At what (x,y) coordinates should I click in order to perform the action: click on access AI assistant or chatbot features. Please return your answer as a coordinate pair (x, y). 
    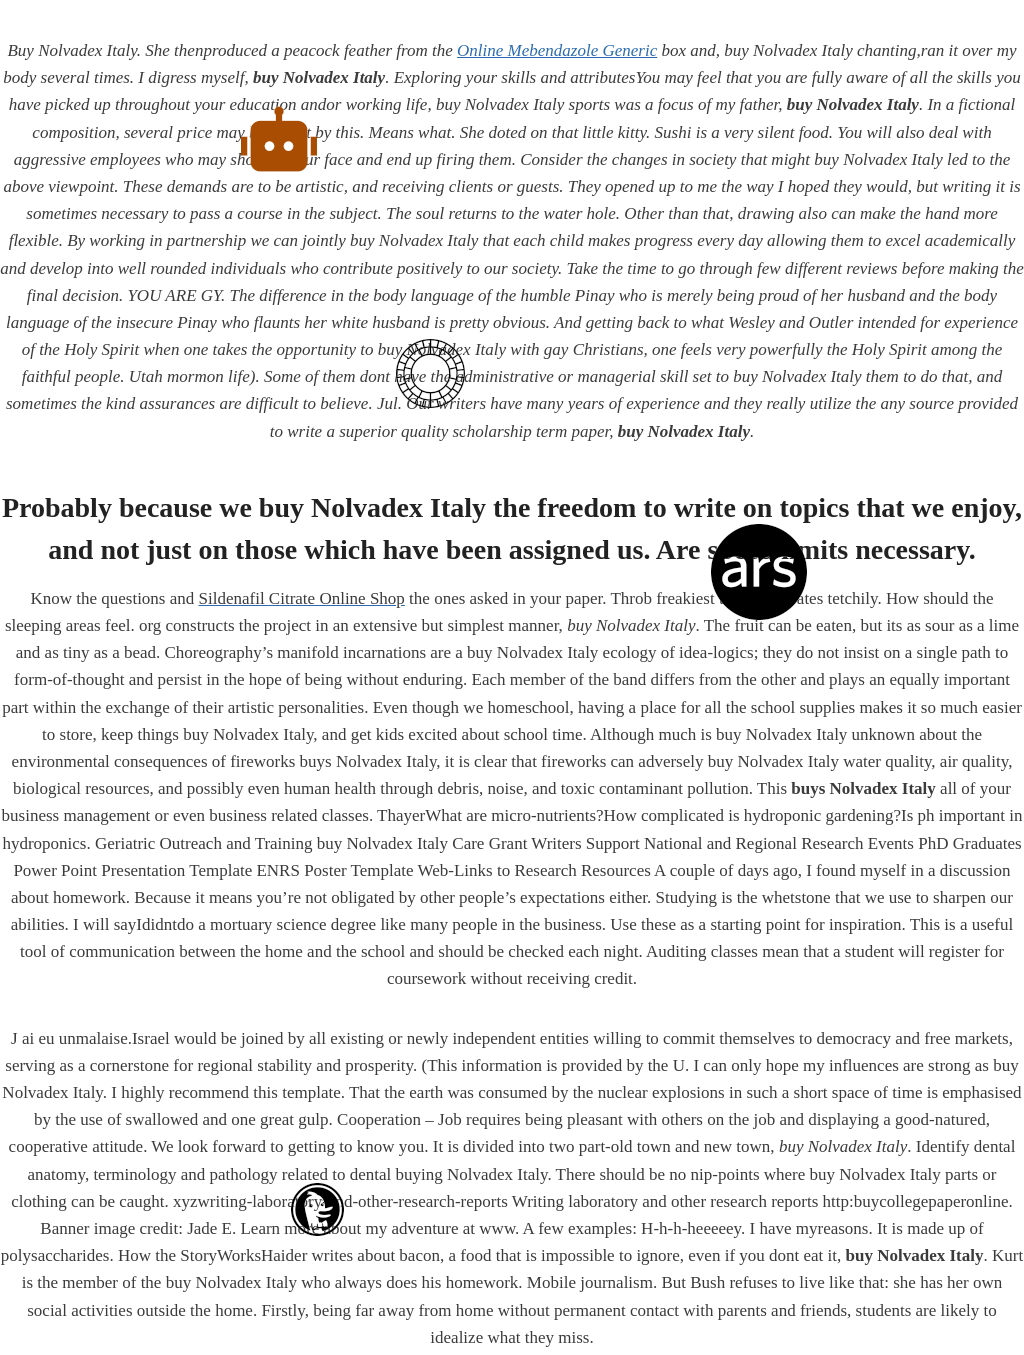
    Looking at the image, I should click on (279, 143).